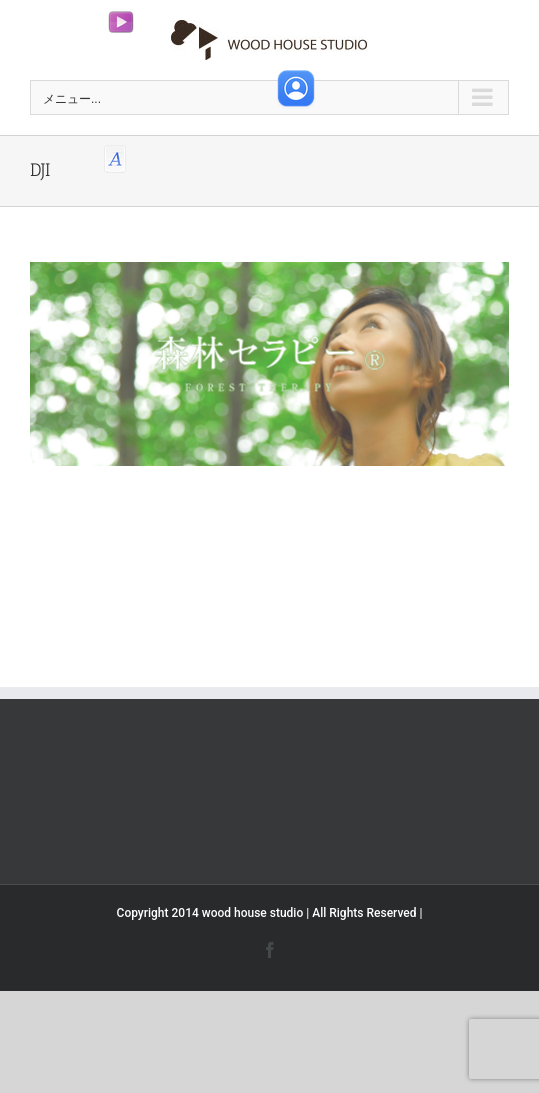 This screenshot has height=1093, width=539. I want to click on open totem media player, so click(121, 22).